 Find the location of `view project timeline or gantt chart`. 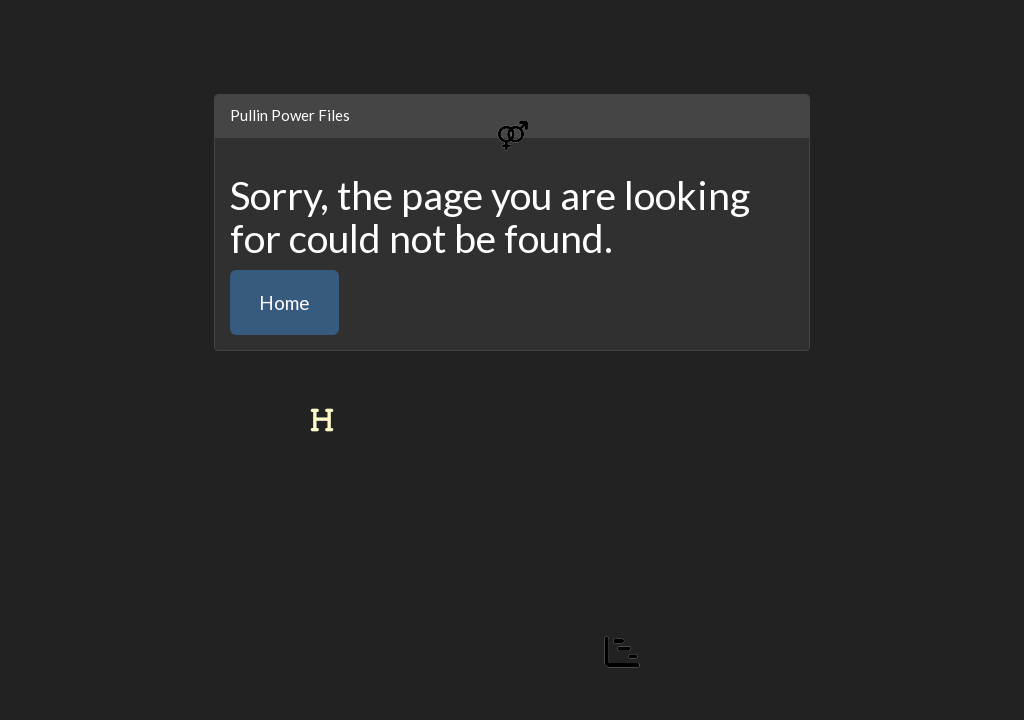

view project timeline or gantt chart is located at coordinates (622, 652).